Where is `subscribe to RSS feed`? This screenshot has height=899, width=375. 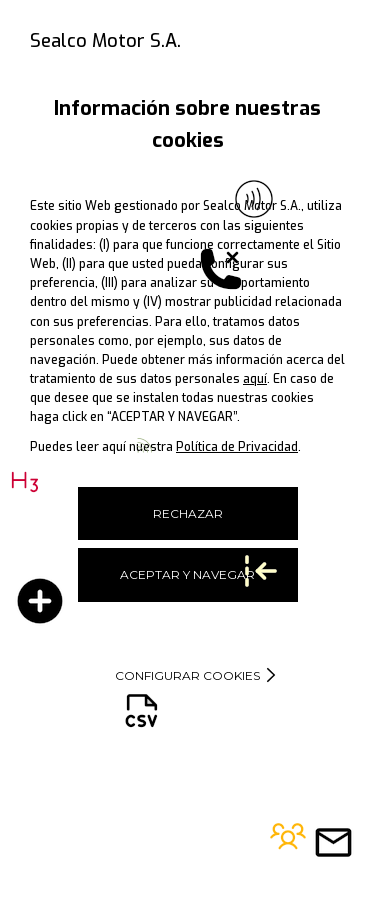 subscribe to RSS feed is located at coordinates (144, 446).